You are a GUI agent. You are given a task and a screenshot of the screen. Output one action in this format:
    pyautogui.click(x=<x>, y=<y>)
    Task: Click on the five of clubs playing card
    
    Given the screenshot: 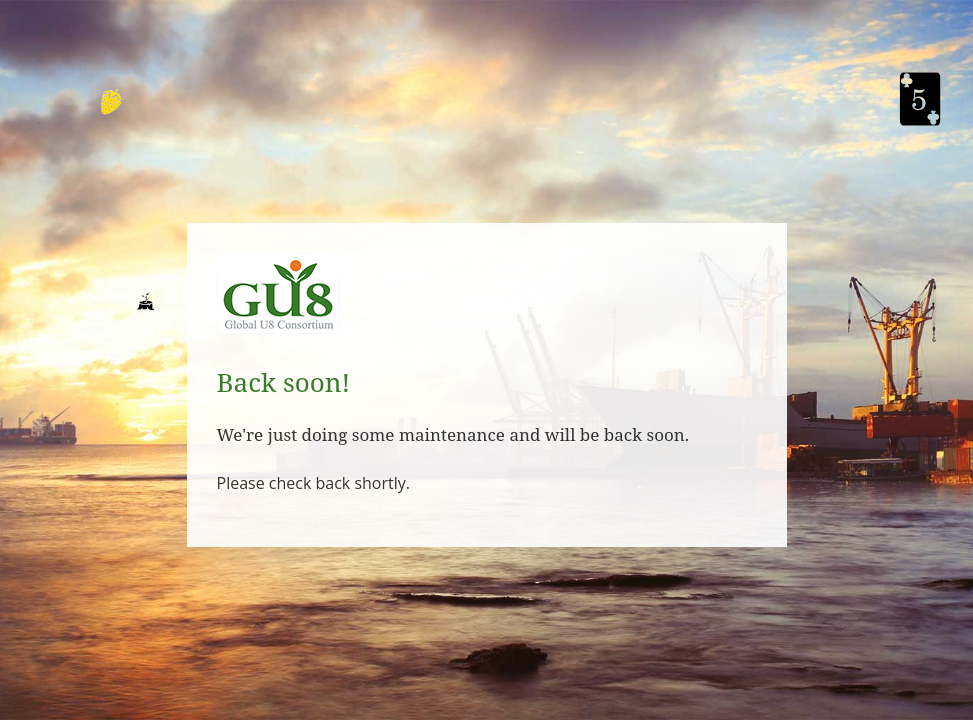 What is the action you would take?
    pyautogui.click(x=920, y=99)
    